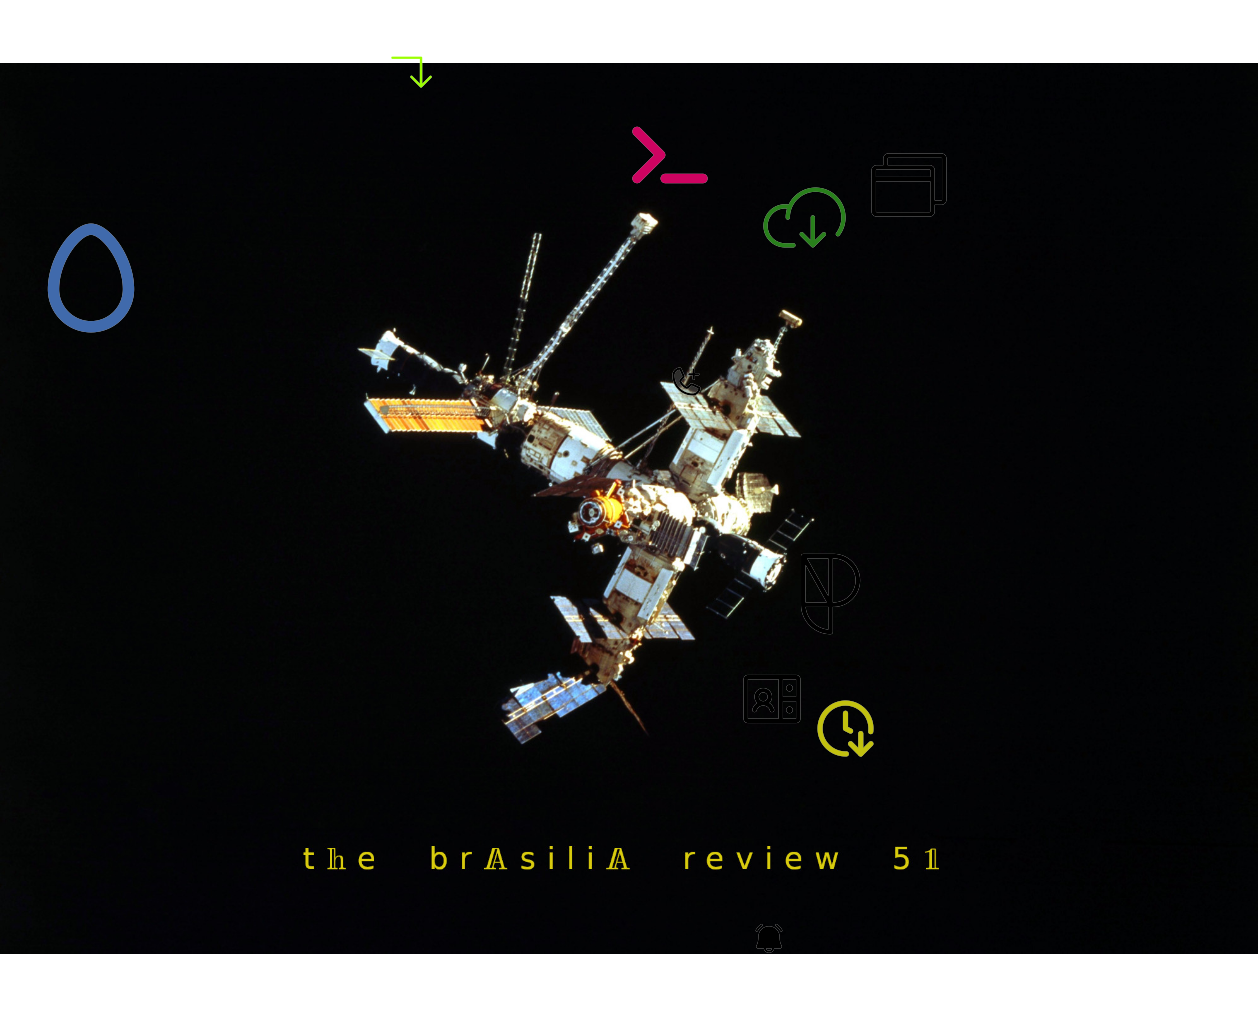 This screenshot has height=1016, width=1258. Describe the element at coordinates (411, 70) in the screenshot. I see `move content right then down` at that location.